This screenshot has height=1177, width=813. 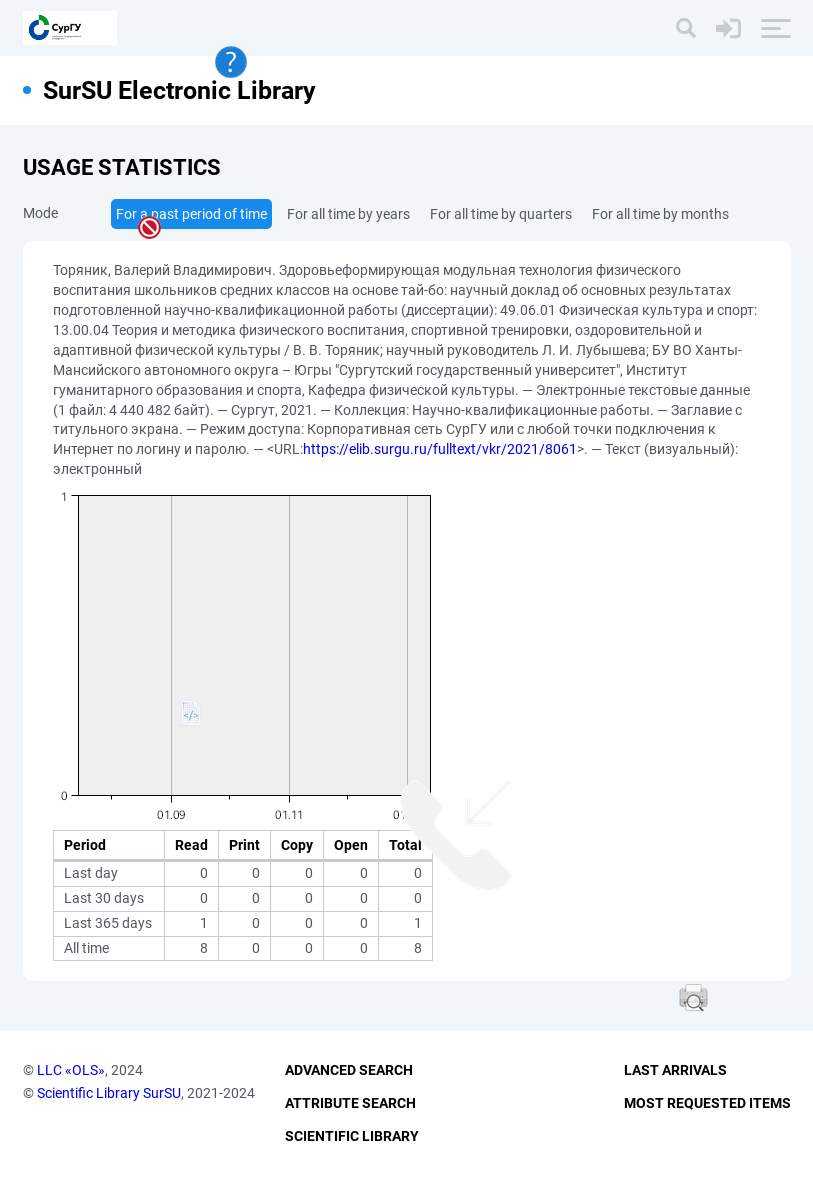 I want to click on incoming call notification, so click(x=456, y=834).